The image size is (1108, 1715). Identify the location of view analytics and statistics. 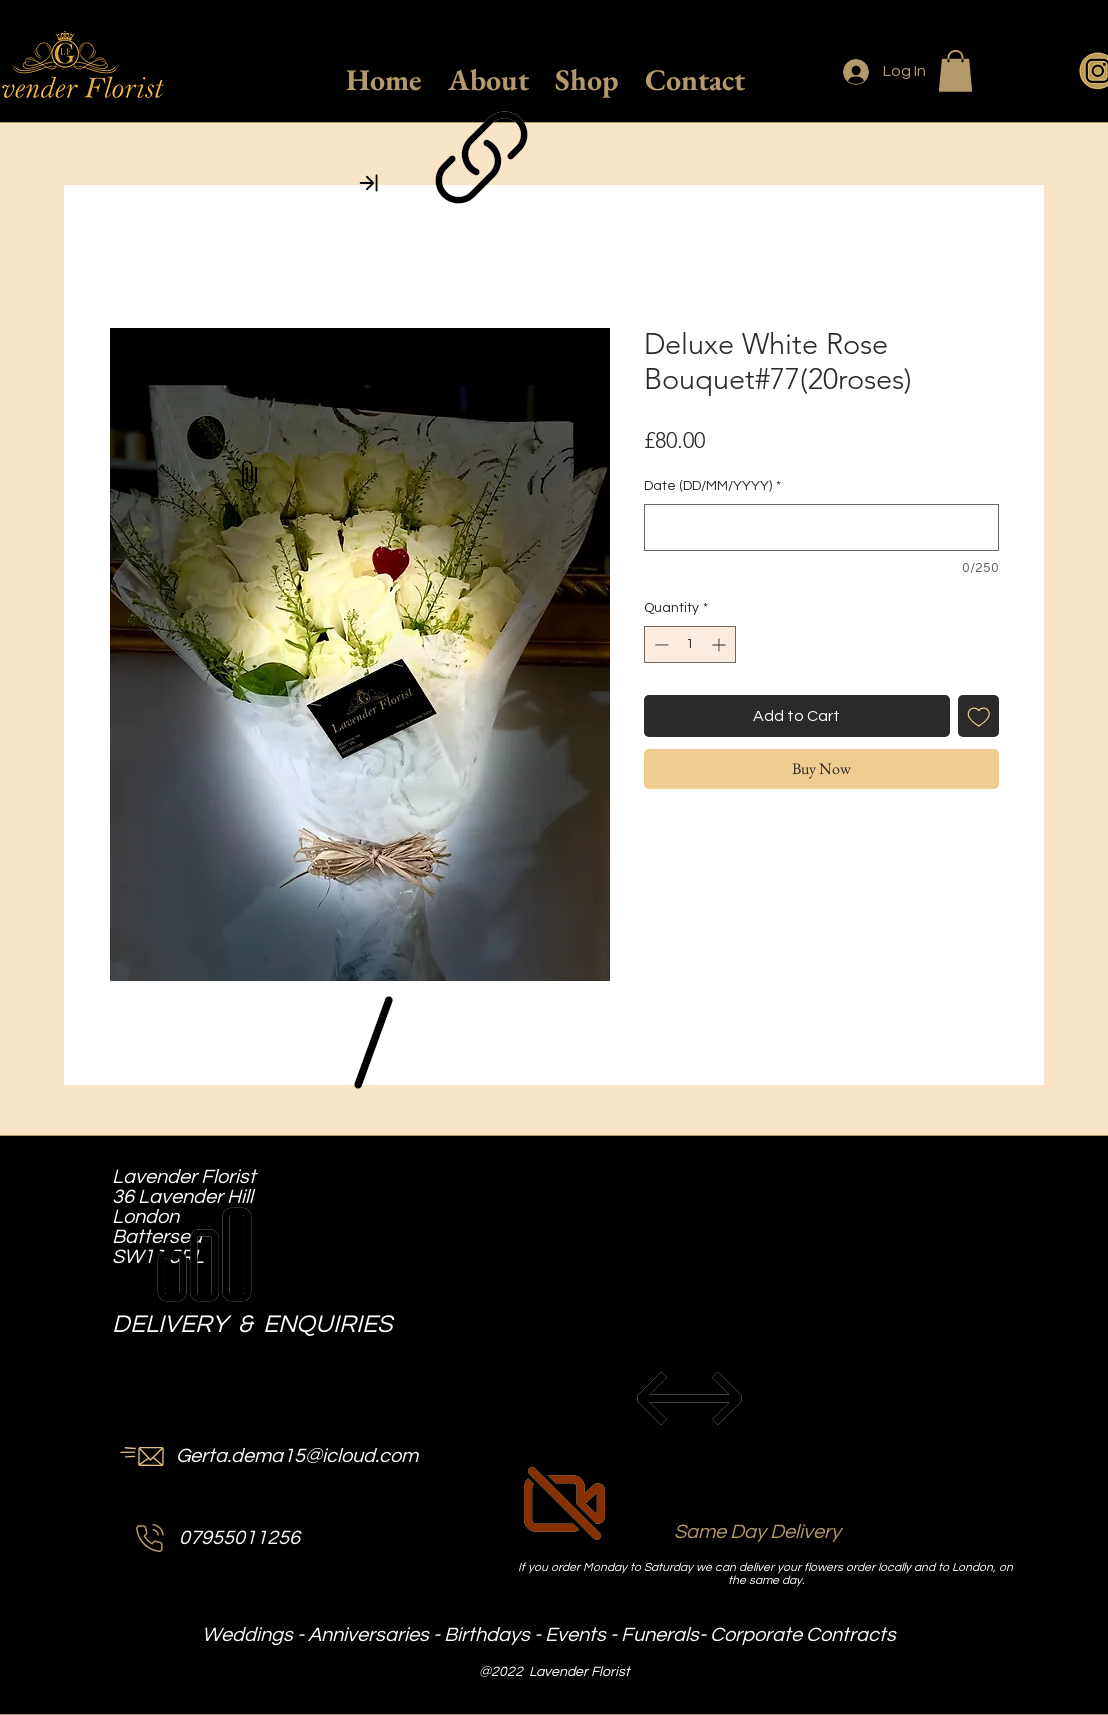
(204, 1254).